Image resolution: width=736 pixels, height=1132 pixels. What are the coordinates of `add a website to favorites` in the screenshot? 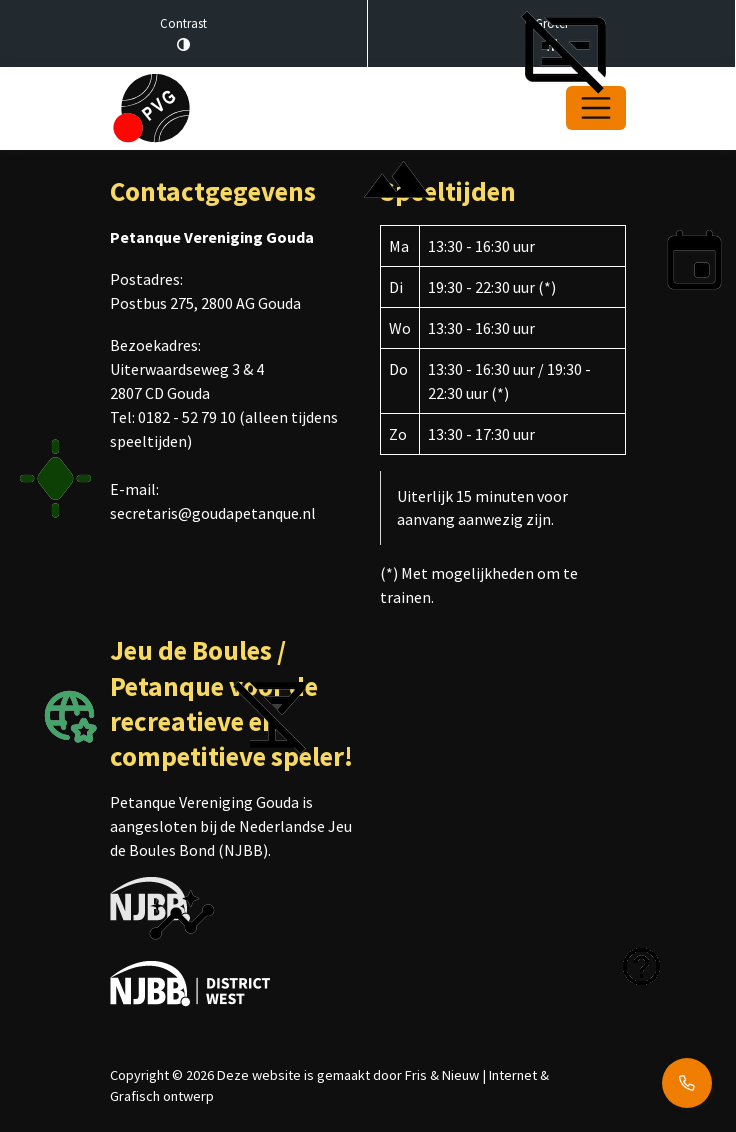 It's located at (69, 715).